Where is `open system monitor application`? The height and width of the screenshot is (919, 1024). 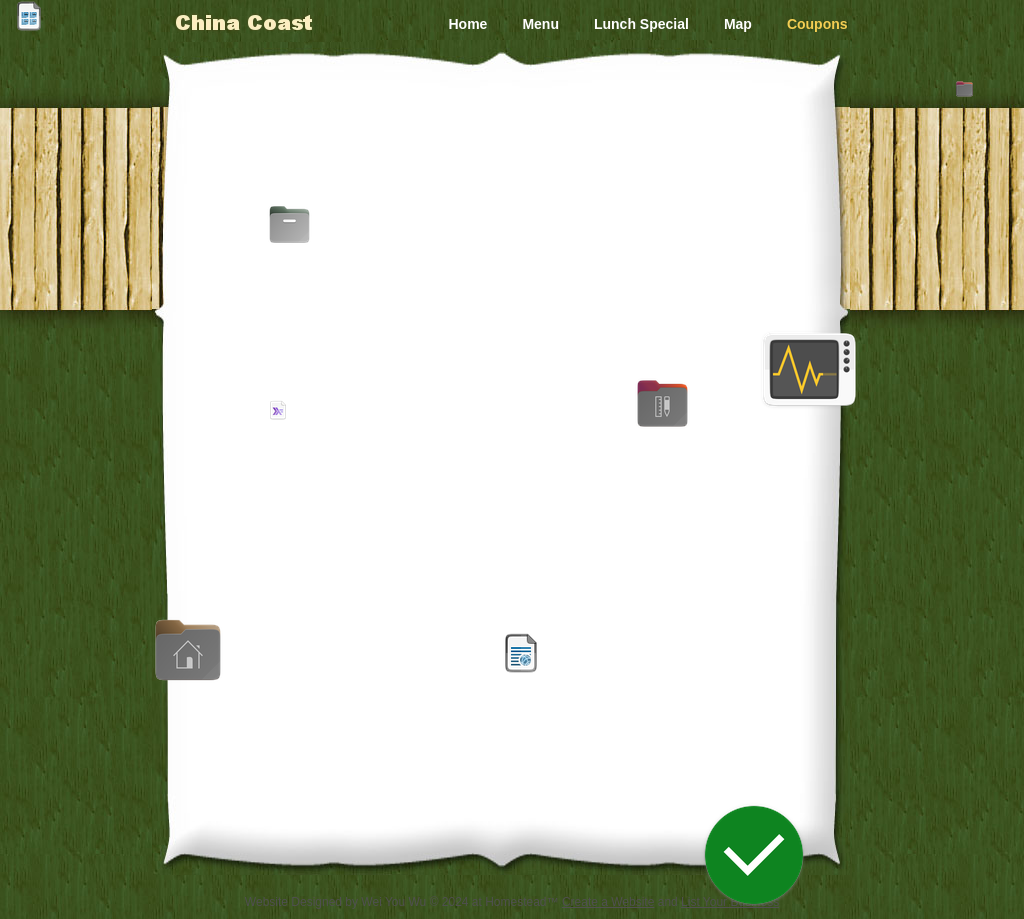 open system monitor application is located at coordinates (809, 369).